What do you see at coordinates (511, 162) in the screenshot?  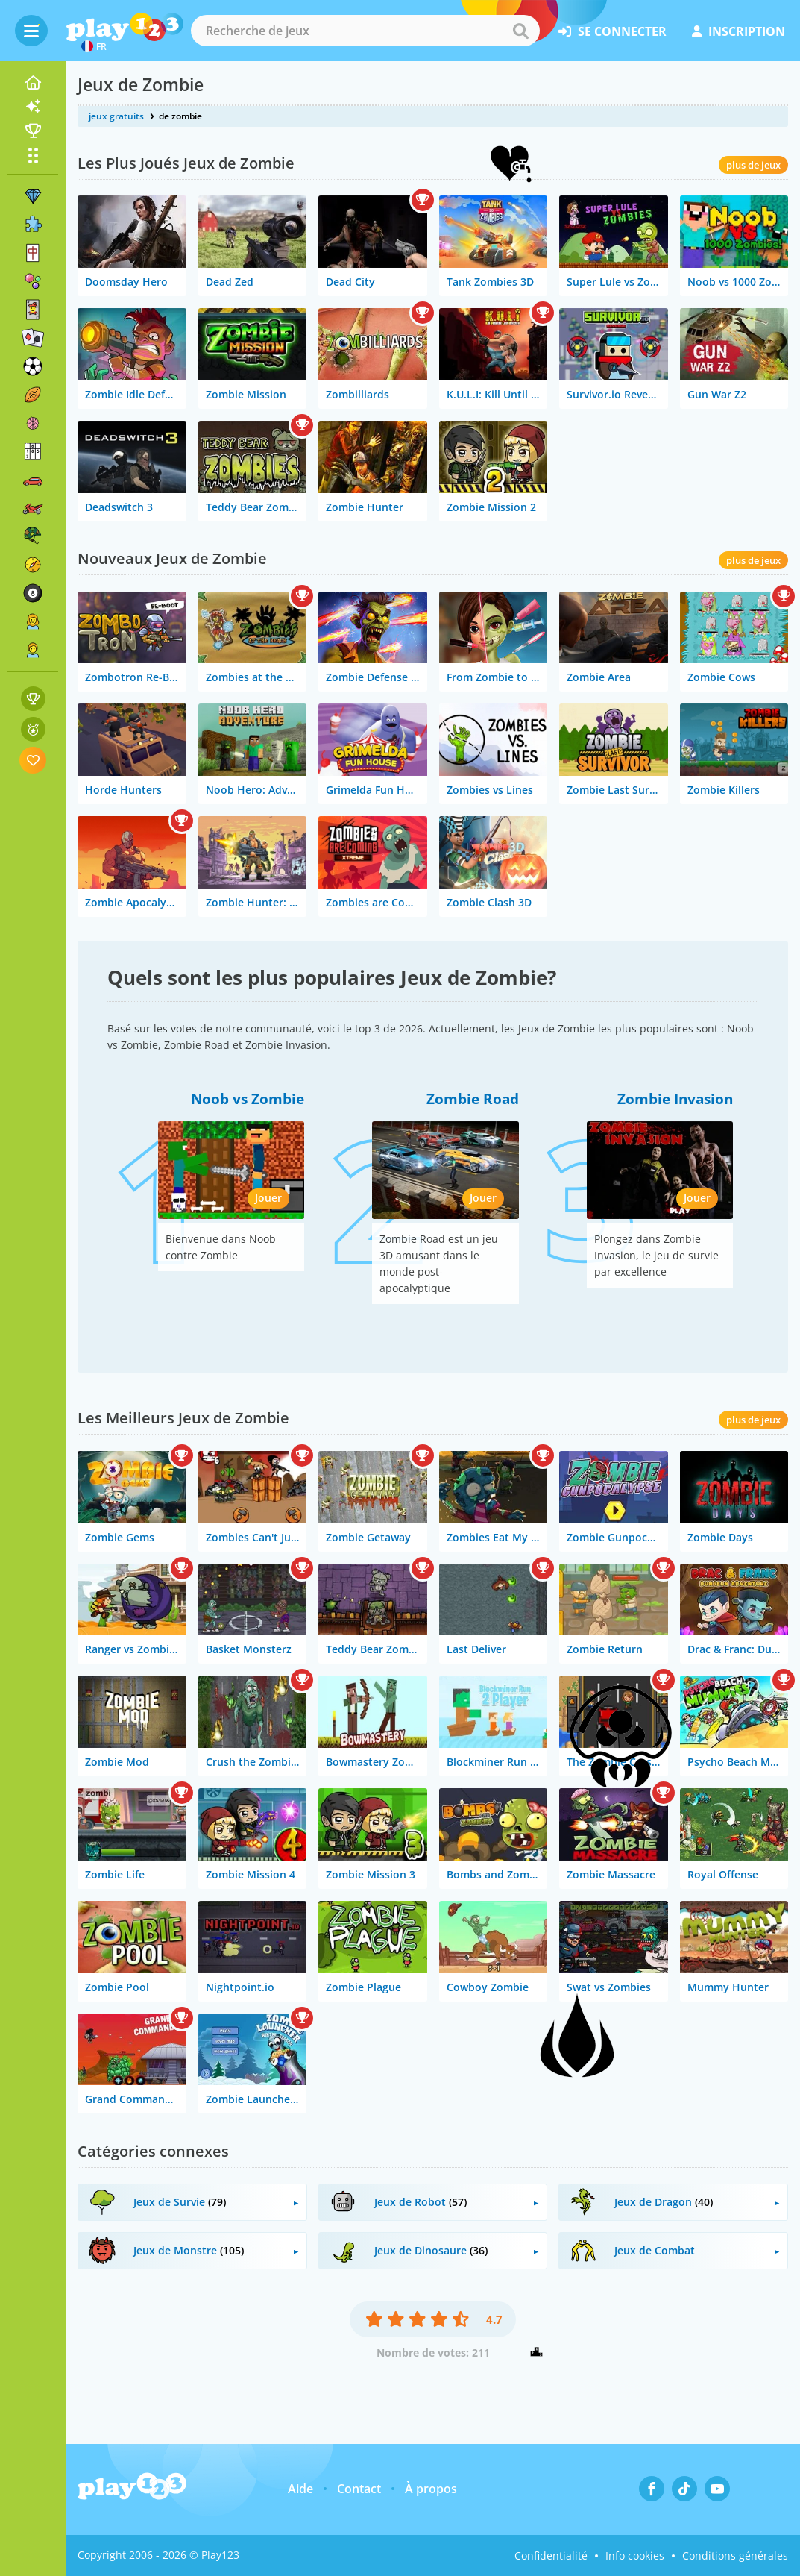 I see `tap into health or life resources` at bounding box center [511, 162].